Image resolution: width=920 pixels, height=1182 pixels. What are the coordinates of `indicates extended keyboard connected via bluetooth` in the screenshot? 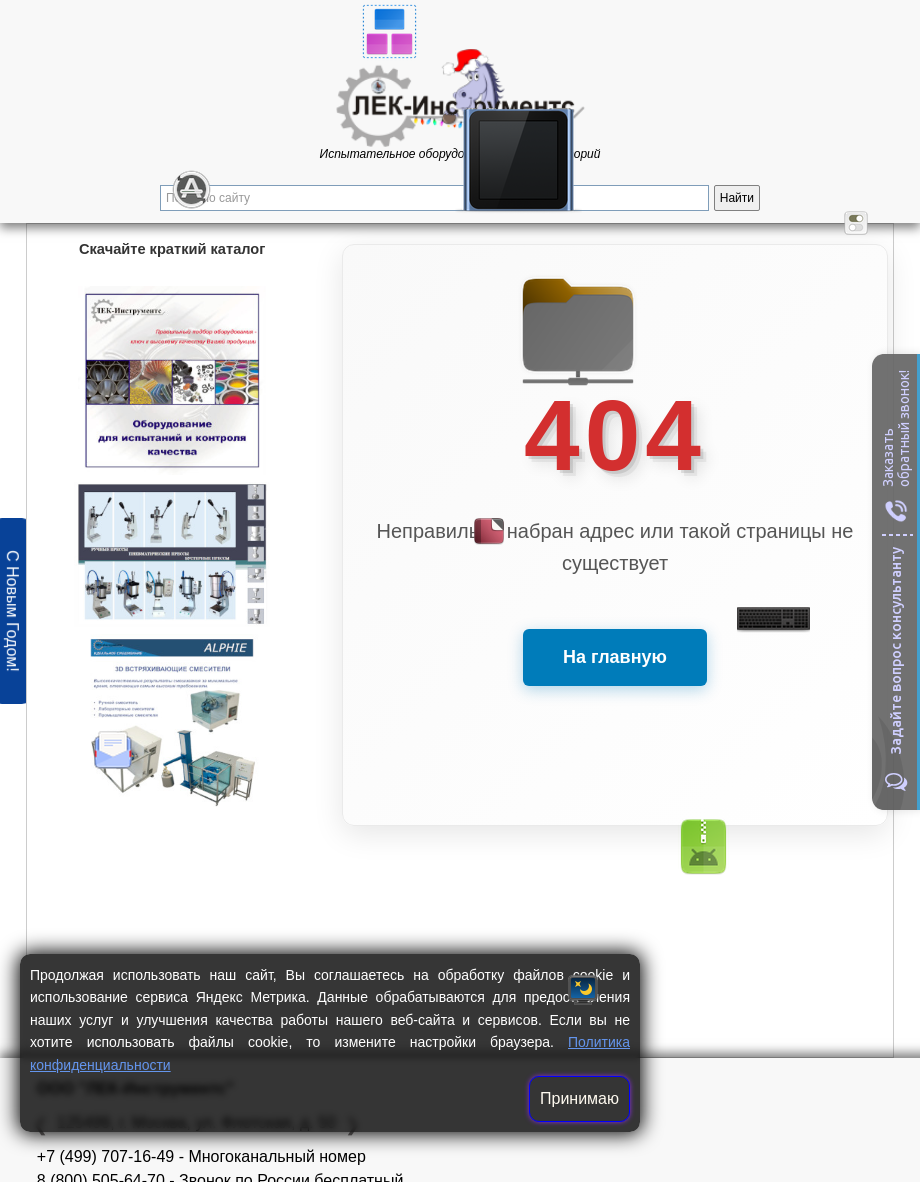 It's located at (773, 618).